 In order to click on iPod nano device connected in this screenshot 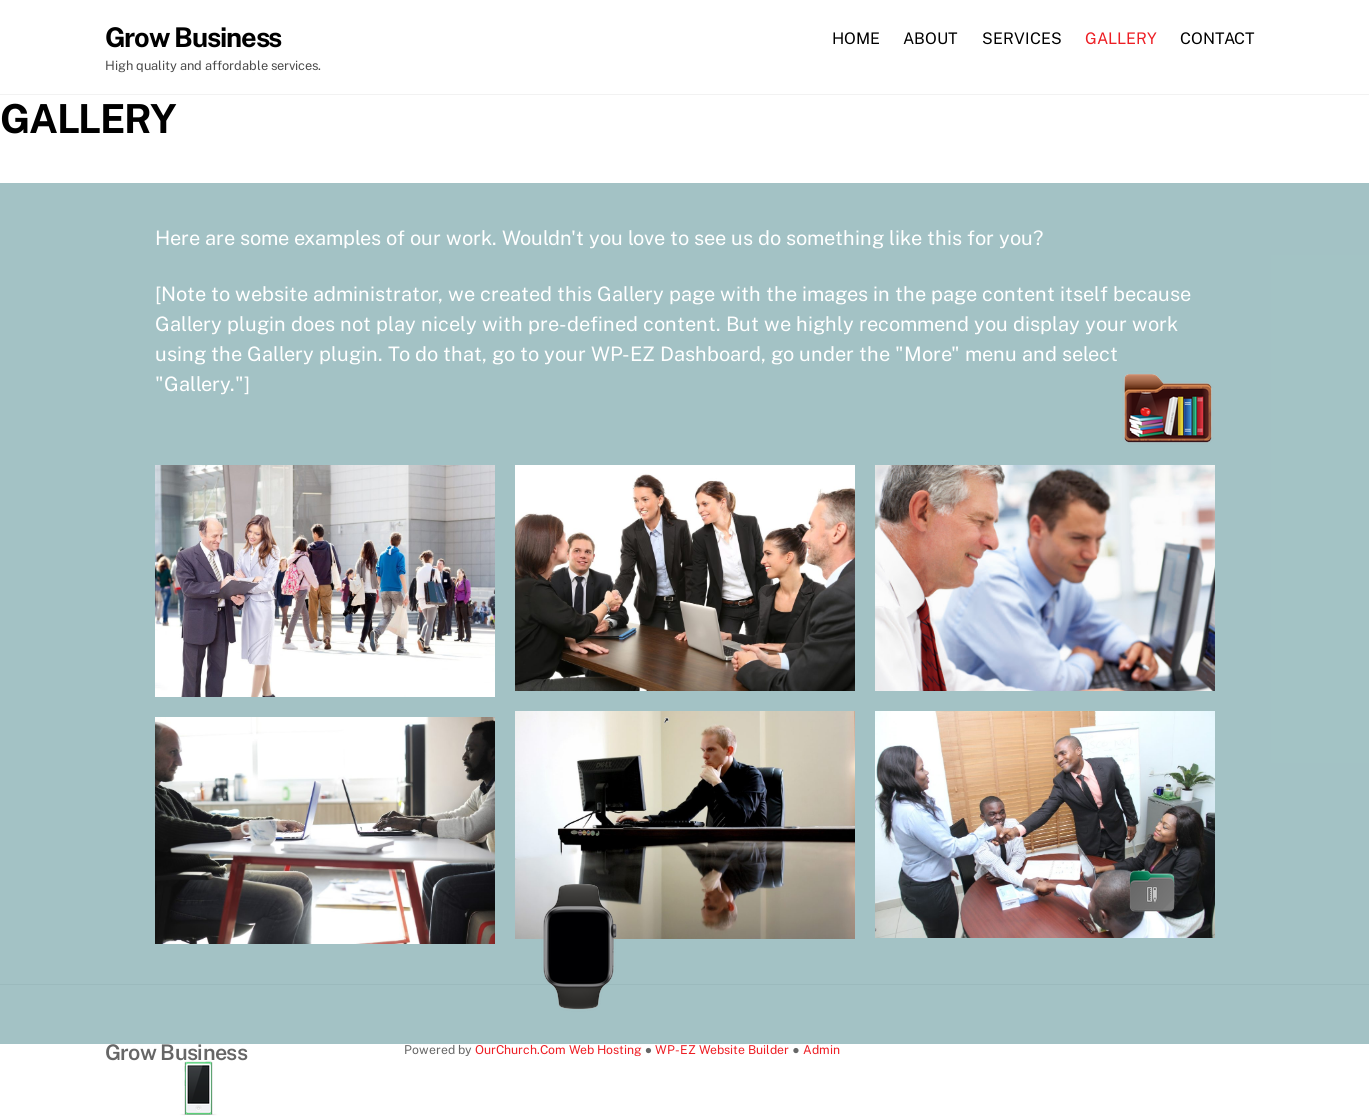, I will do `click(198, 1088)`.